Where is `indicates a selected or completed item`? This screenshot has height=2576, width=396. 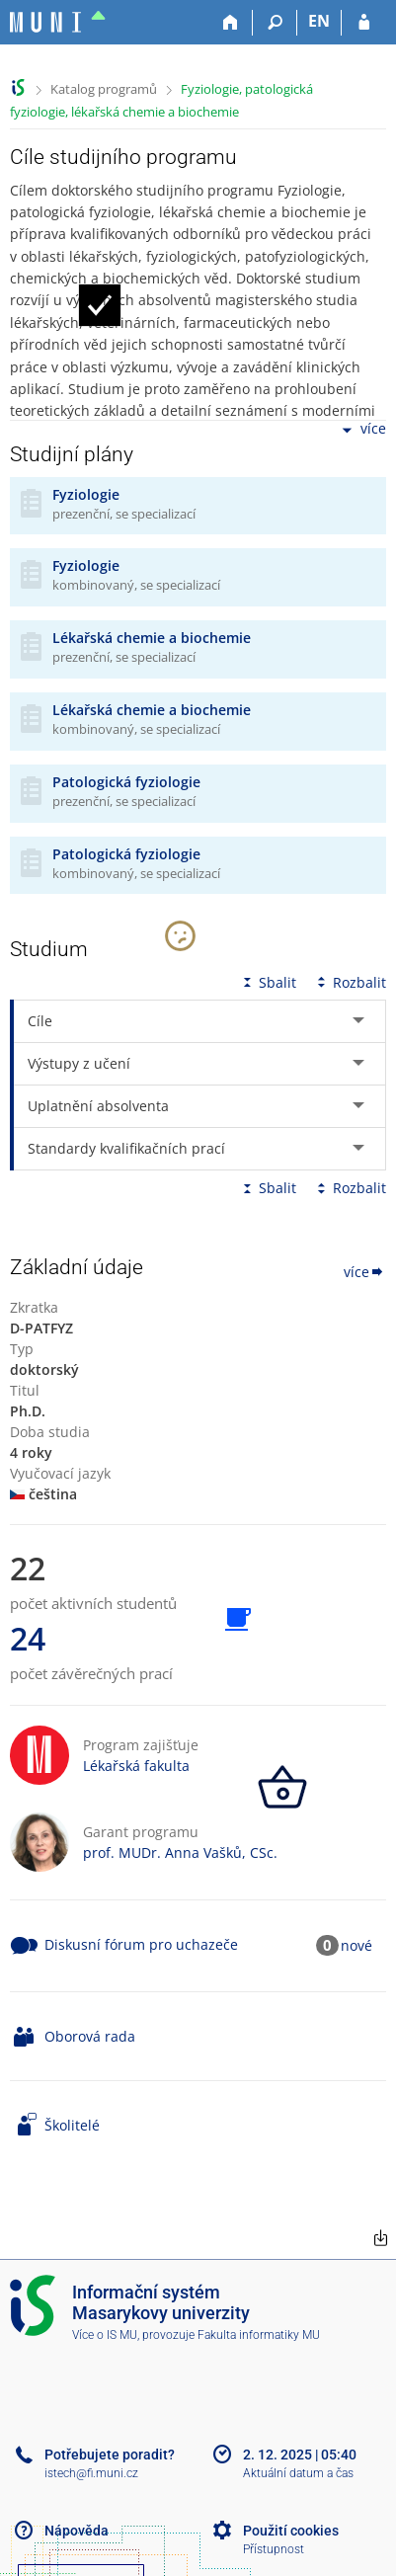 indicates a selected or completed item is located at coordinates (100, 305).